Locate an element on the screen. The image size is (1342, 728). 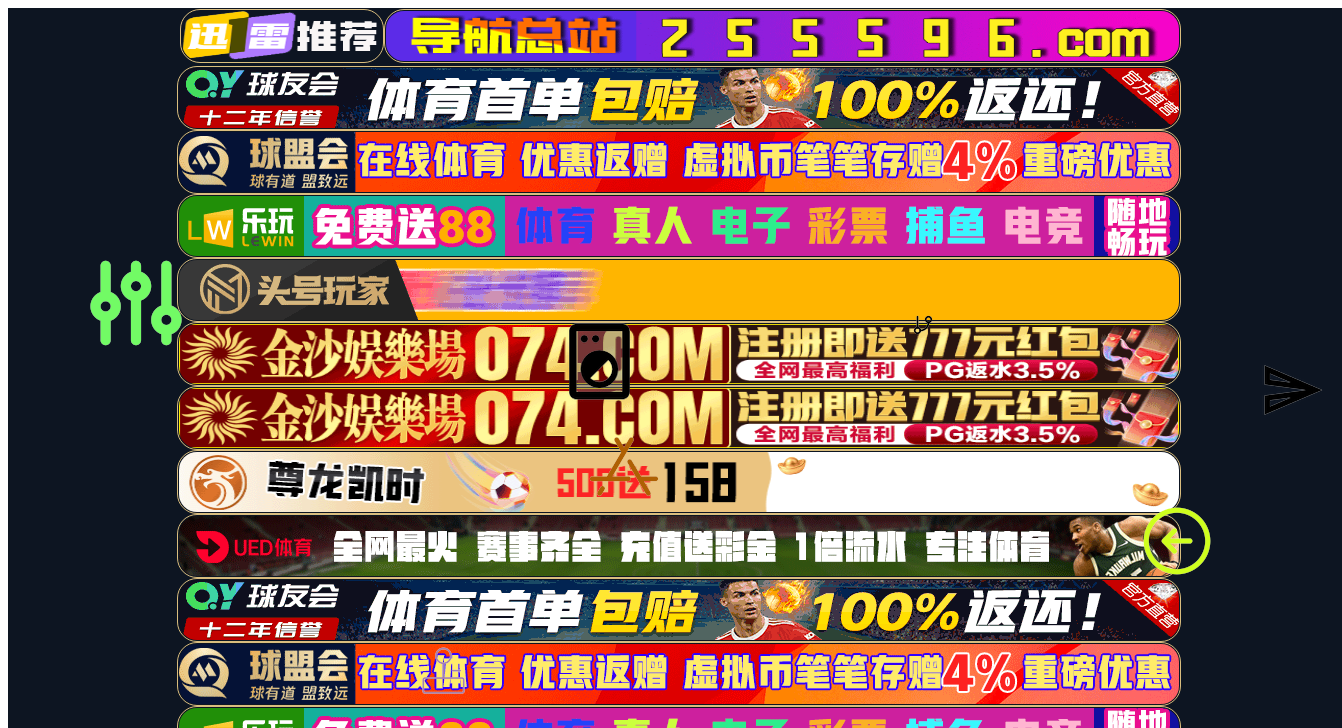
adjust settings or preferences is located at coordinates (136, 303).